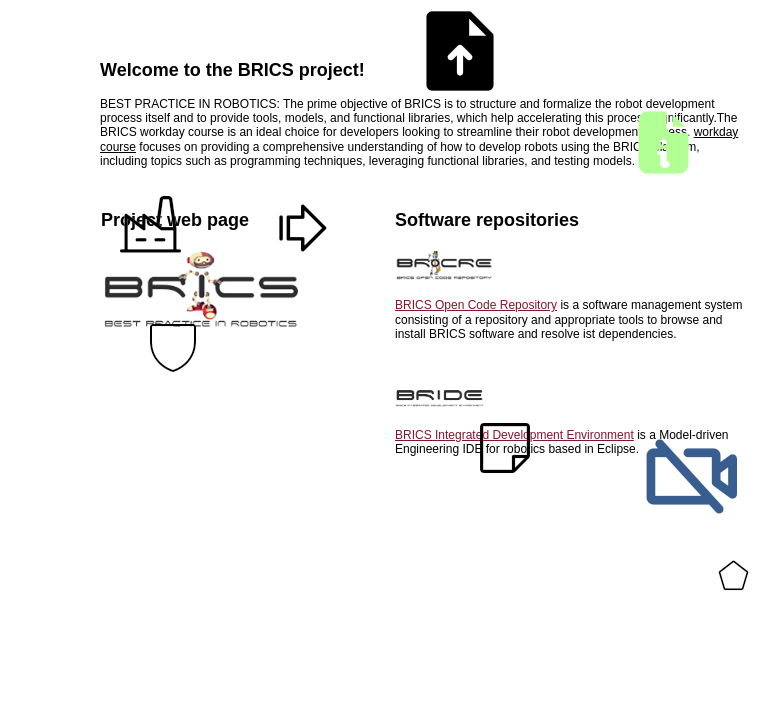 The height and width of the screenshot is (720, 768). What do you see at coordinates (733, 576) in the screenshot?
I see `pentagon shape indicator` at bounding box center [733, 576].